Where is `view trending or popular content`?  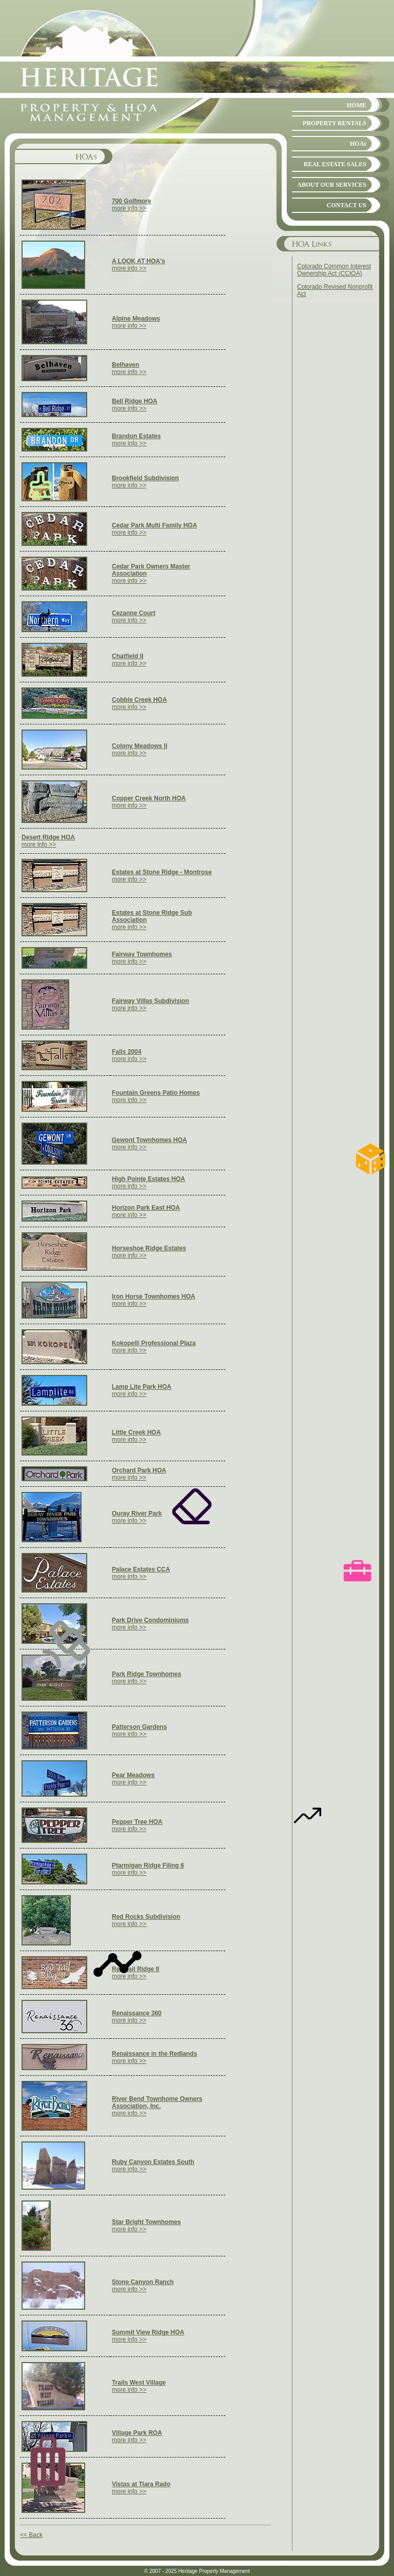 view trending or popular content is located at coordinates (307, 1815).